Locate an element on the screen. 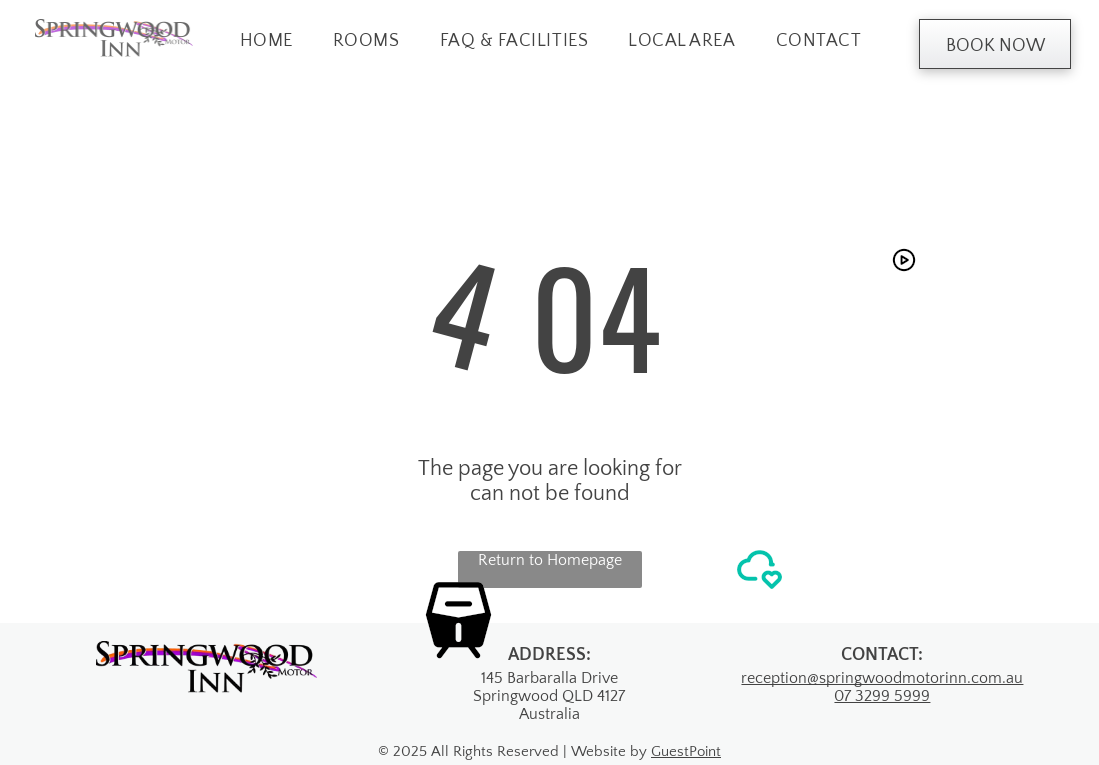 The height and width of the screenshot is (765, 1099). access regional train schedules is located at coordinates (458, 617).